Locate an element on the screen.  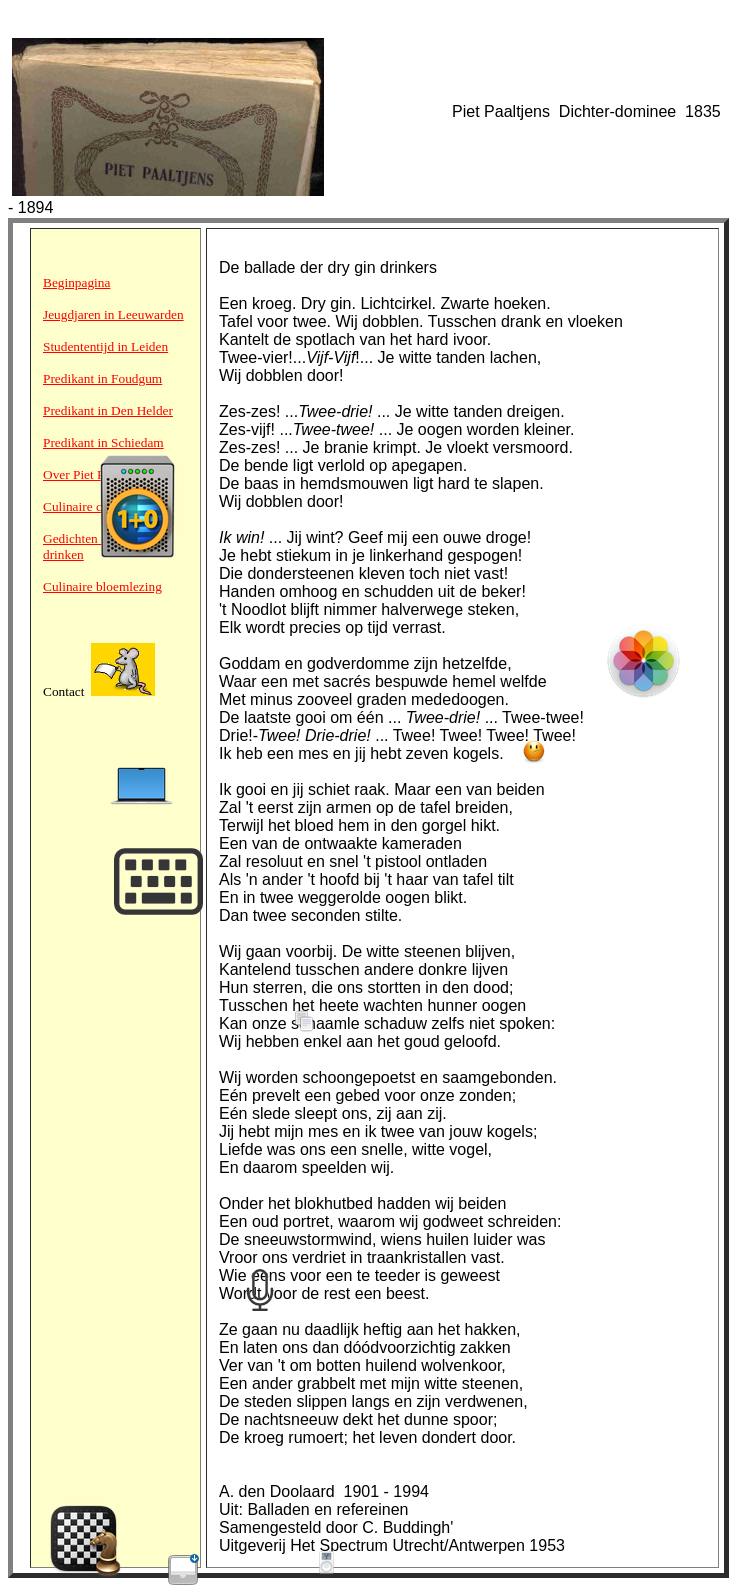
indicates uncertainty or hesitation about an action is located at coordinates (534, 752).